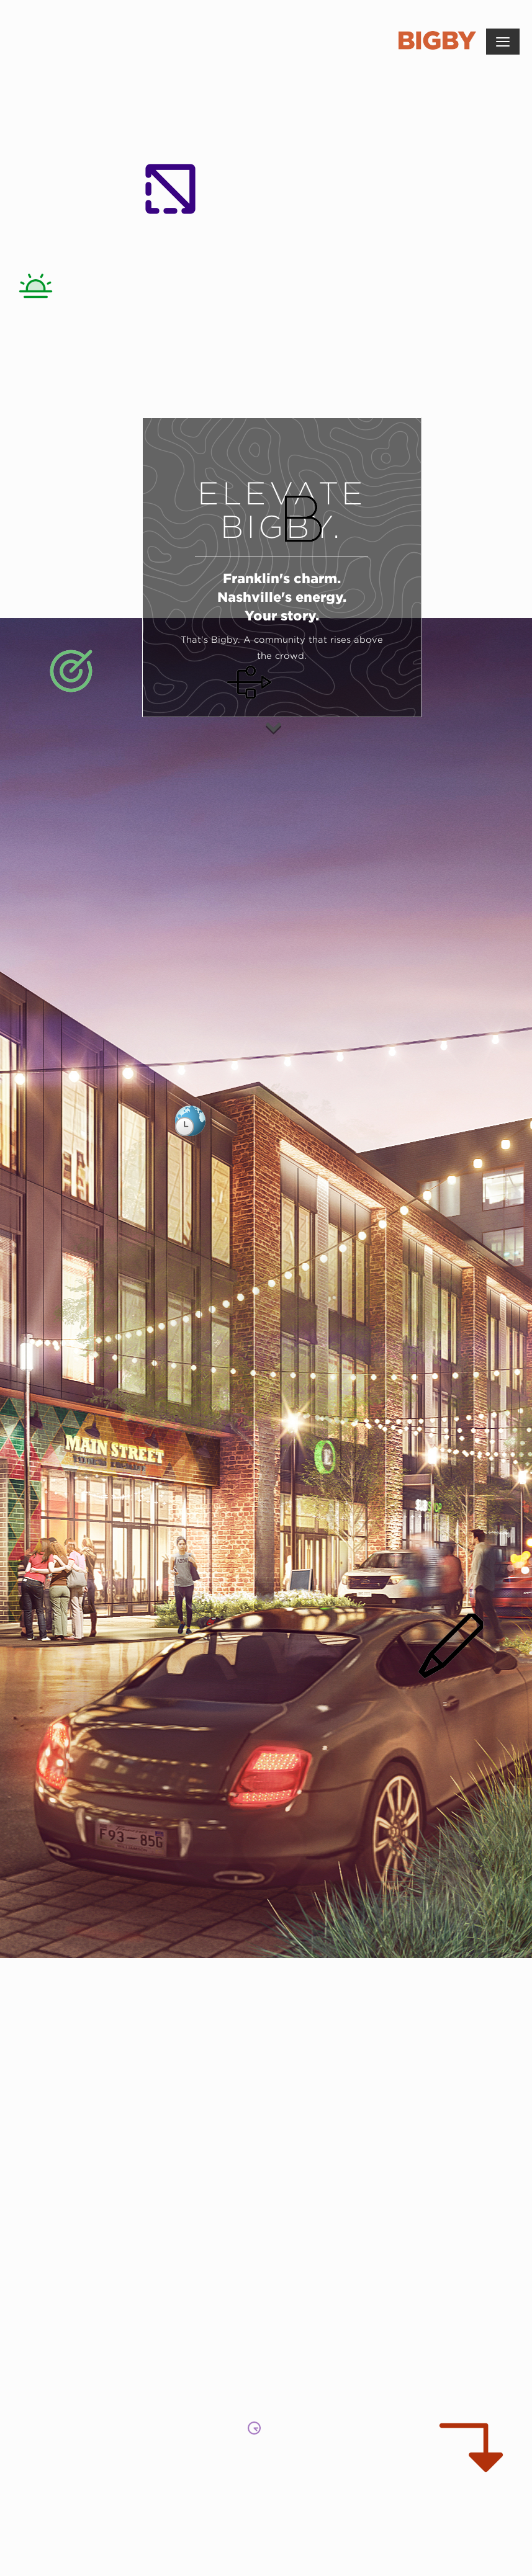 The height and width of the screenshot is (2576, 532). What do you see at coordinates (451, 1646) in the screenshot?
I see `edit this item` at bounding box center [451, 1646].